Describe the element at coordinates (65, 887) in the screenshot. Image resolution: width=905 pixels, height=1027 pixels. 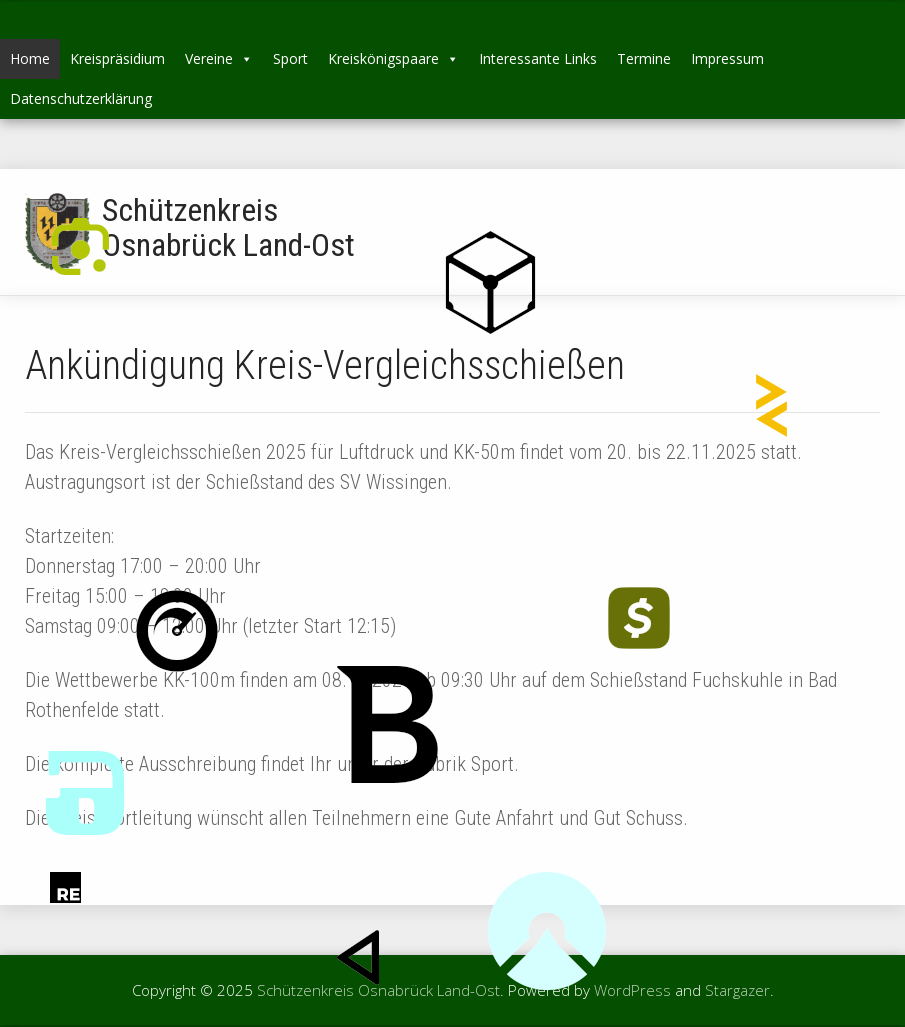
I see `reason programming language logo` at that location.